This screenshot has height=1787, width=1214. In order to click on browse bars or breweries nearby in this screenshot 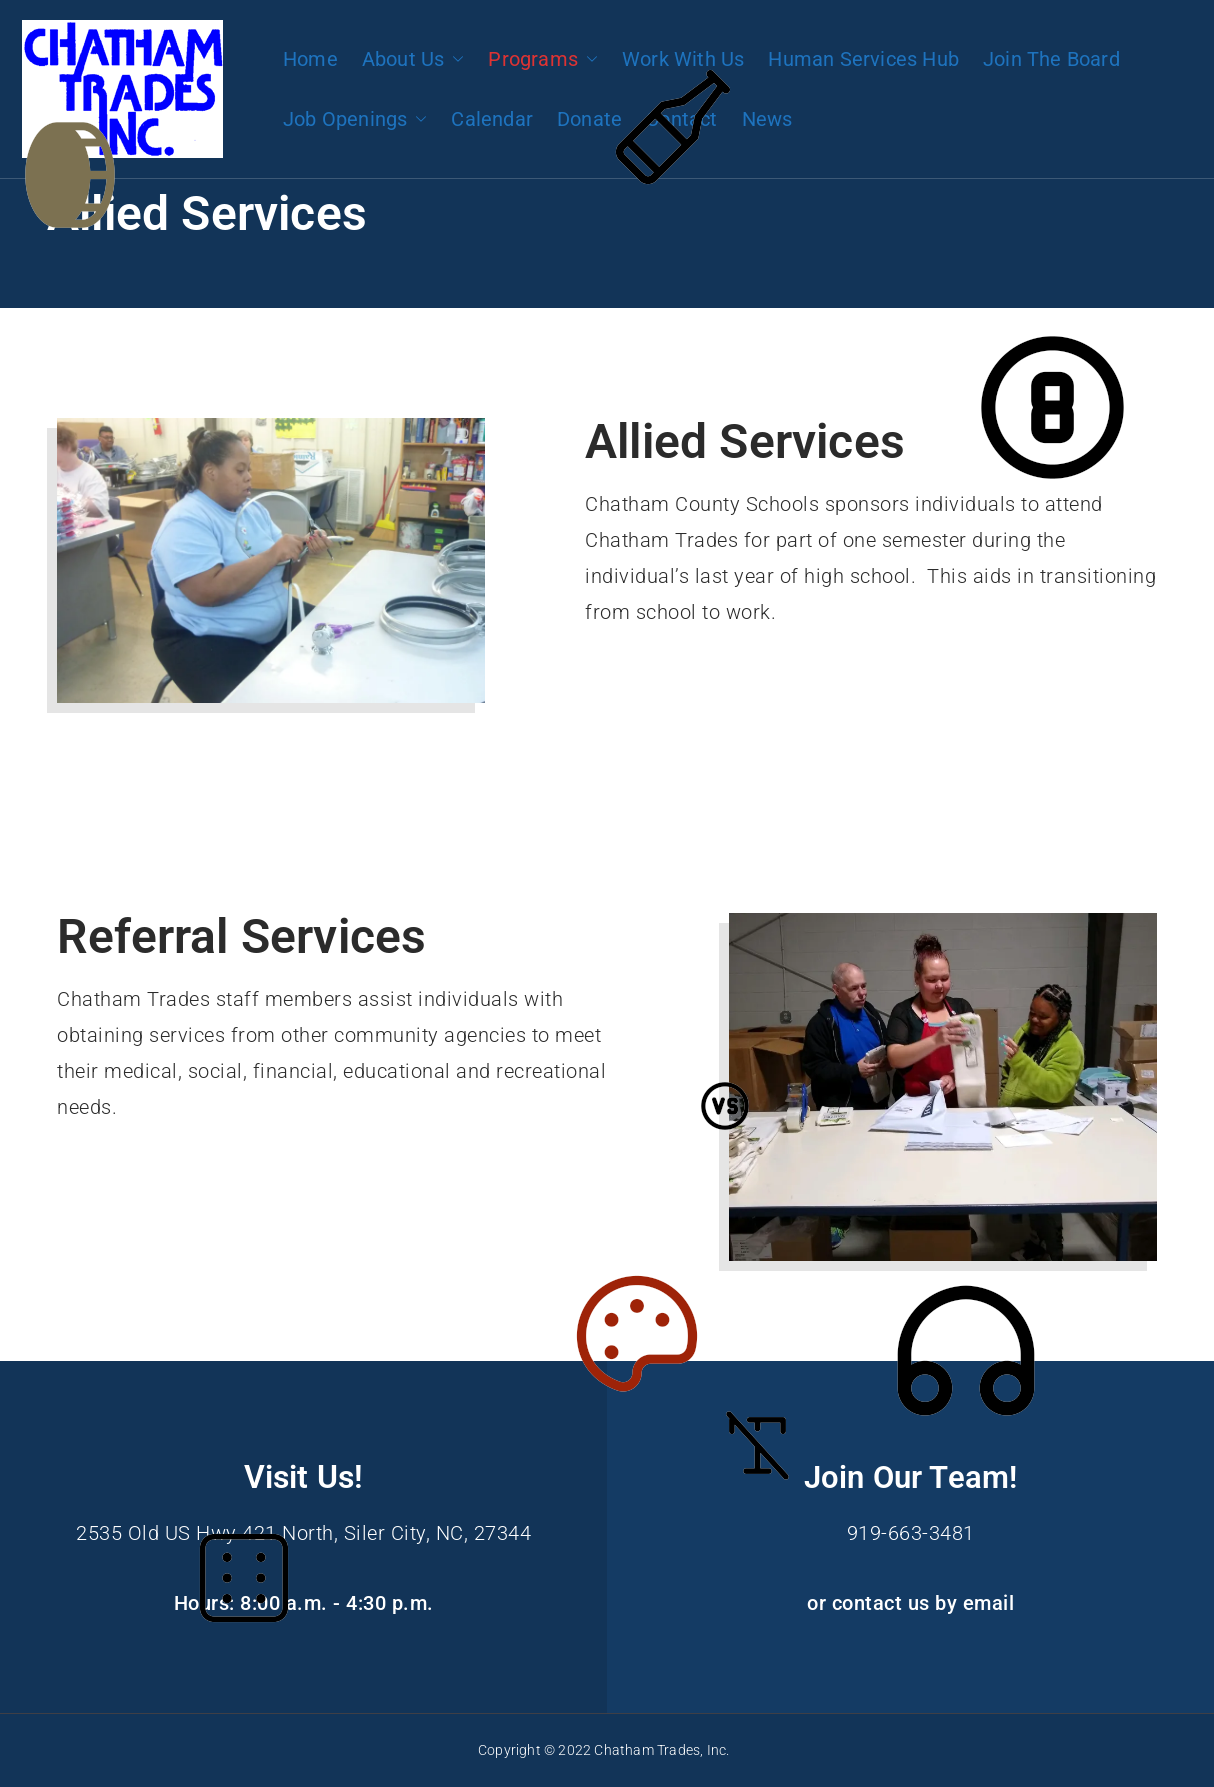, I will do `click(671, 129)`.